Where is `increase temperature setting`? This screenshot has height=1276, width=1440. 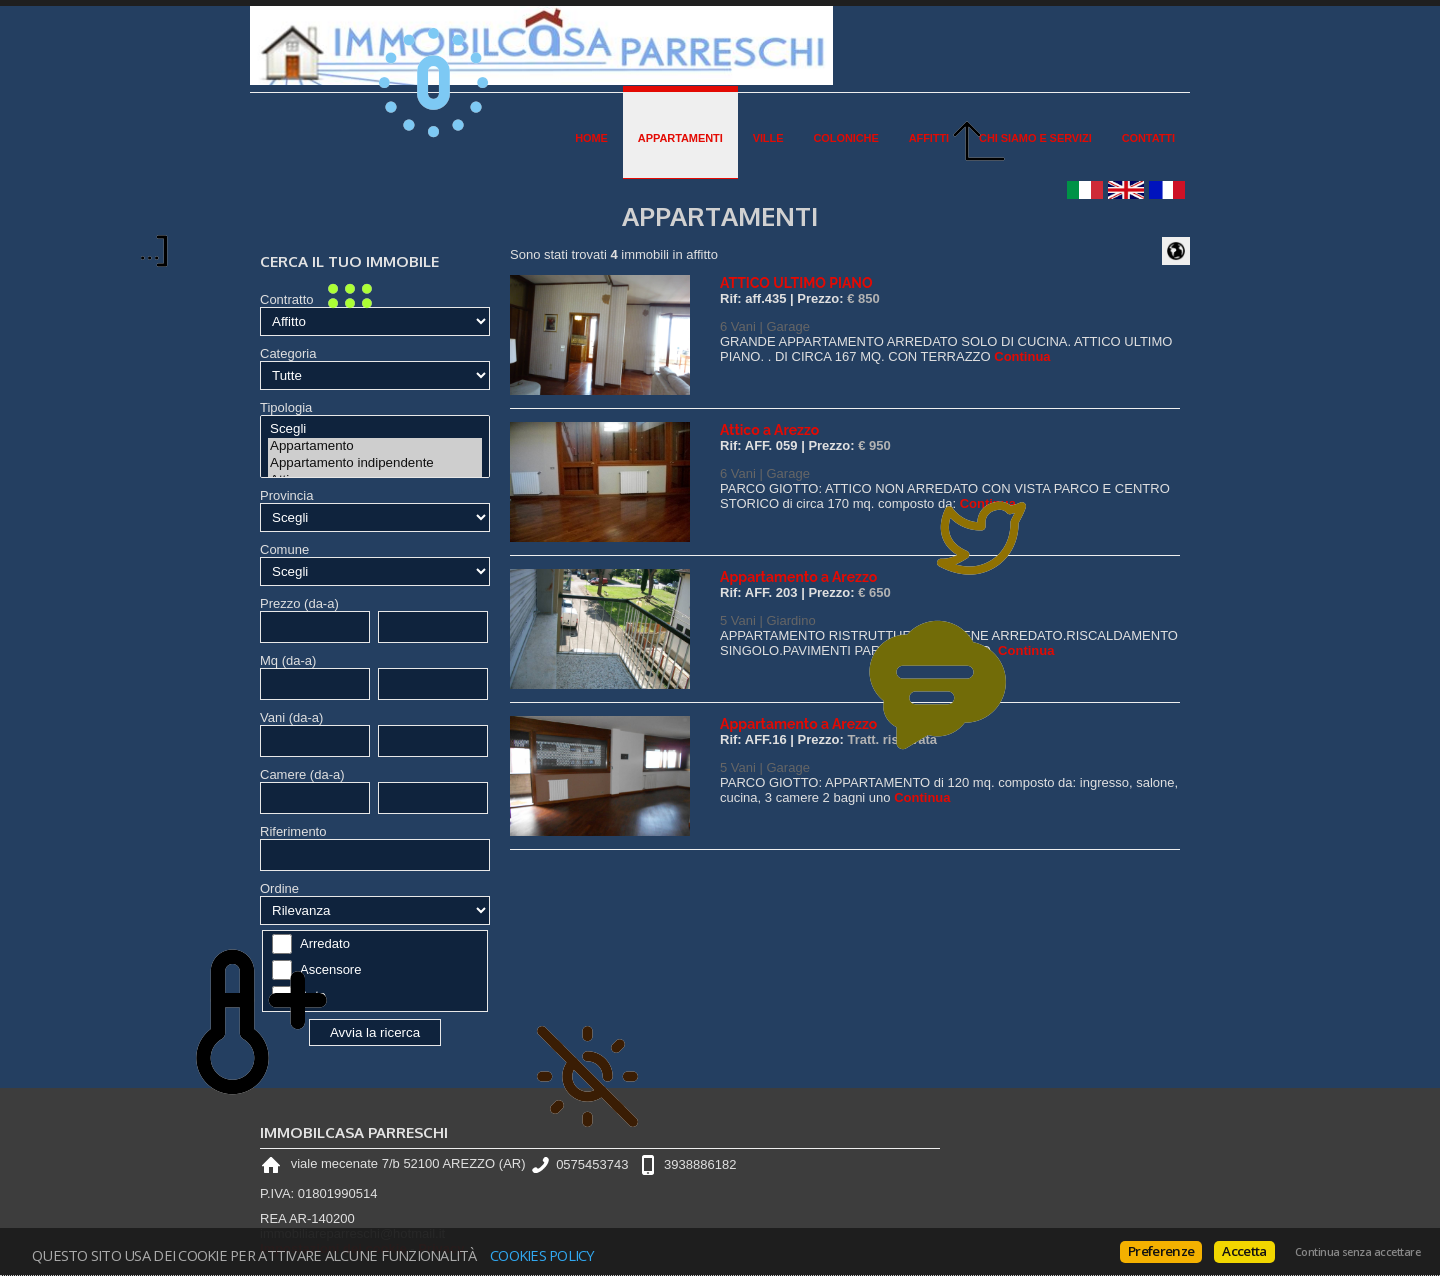
increase temperature setting is located at coordinates (247, 1022).